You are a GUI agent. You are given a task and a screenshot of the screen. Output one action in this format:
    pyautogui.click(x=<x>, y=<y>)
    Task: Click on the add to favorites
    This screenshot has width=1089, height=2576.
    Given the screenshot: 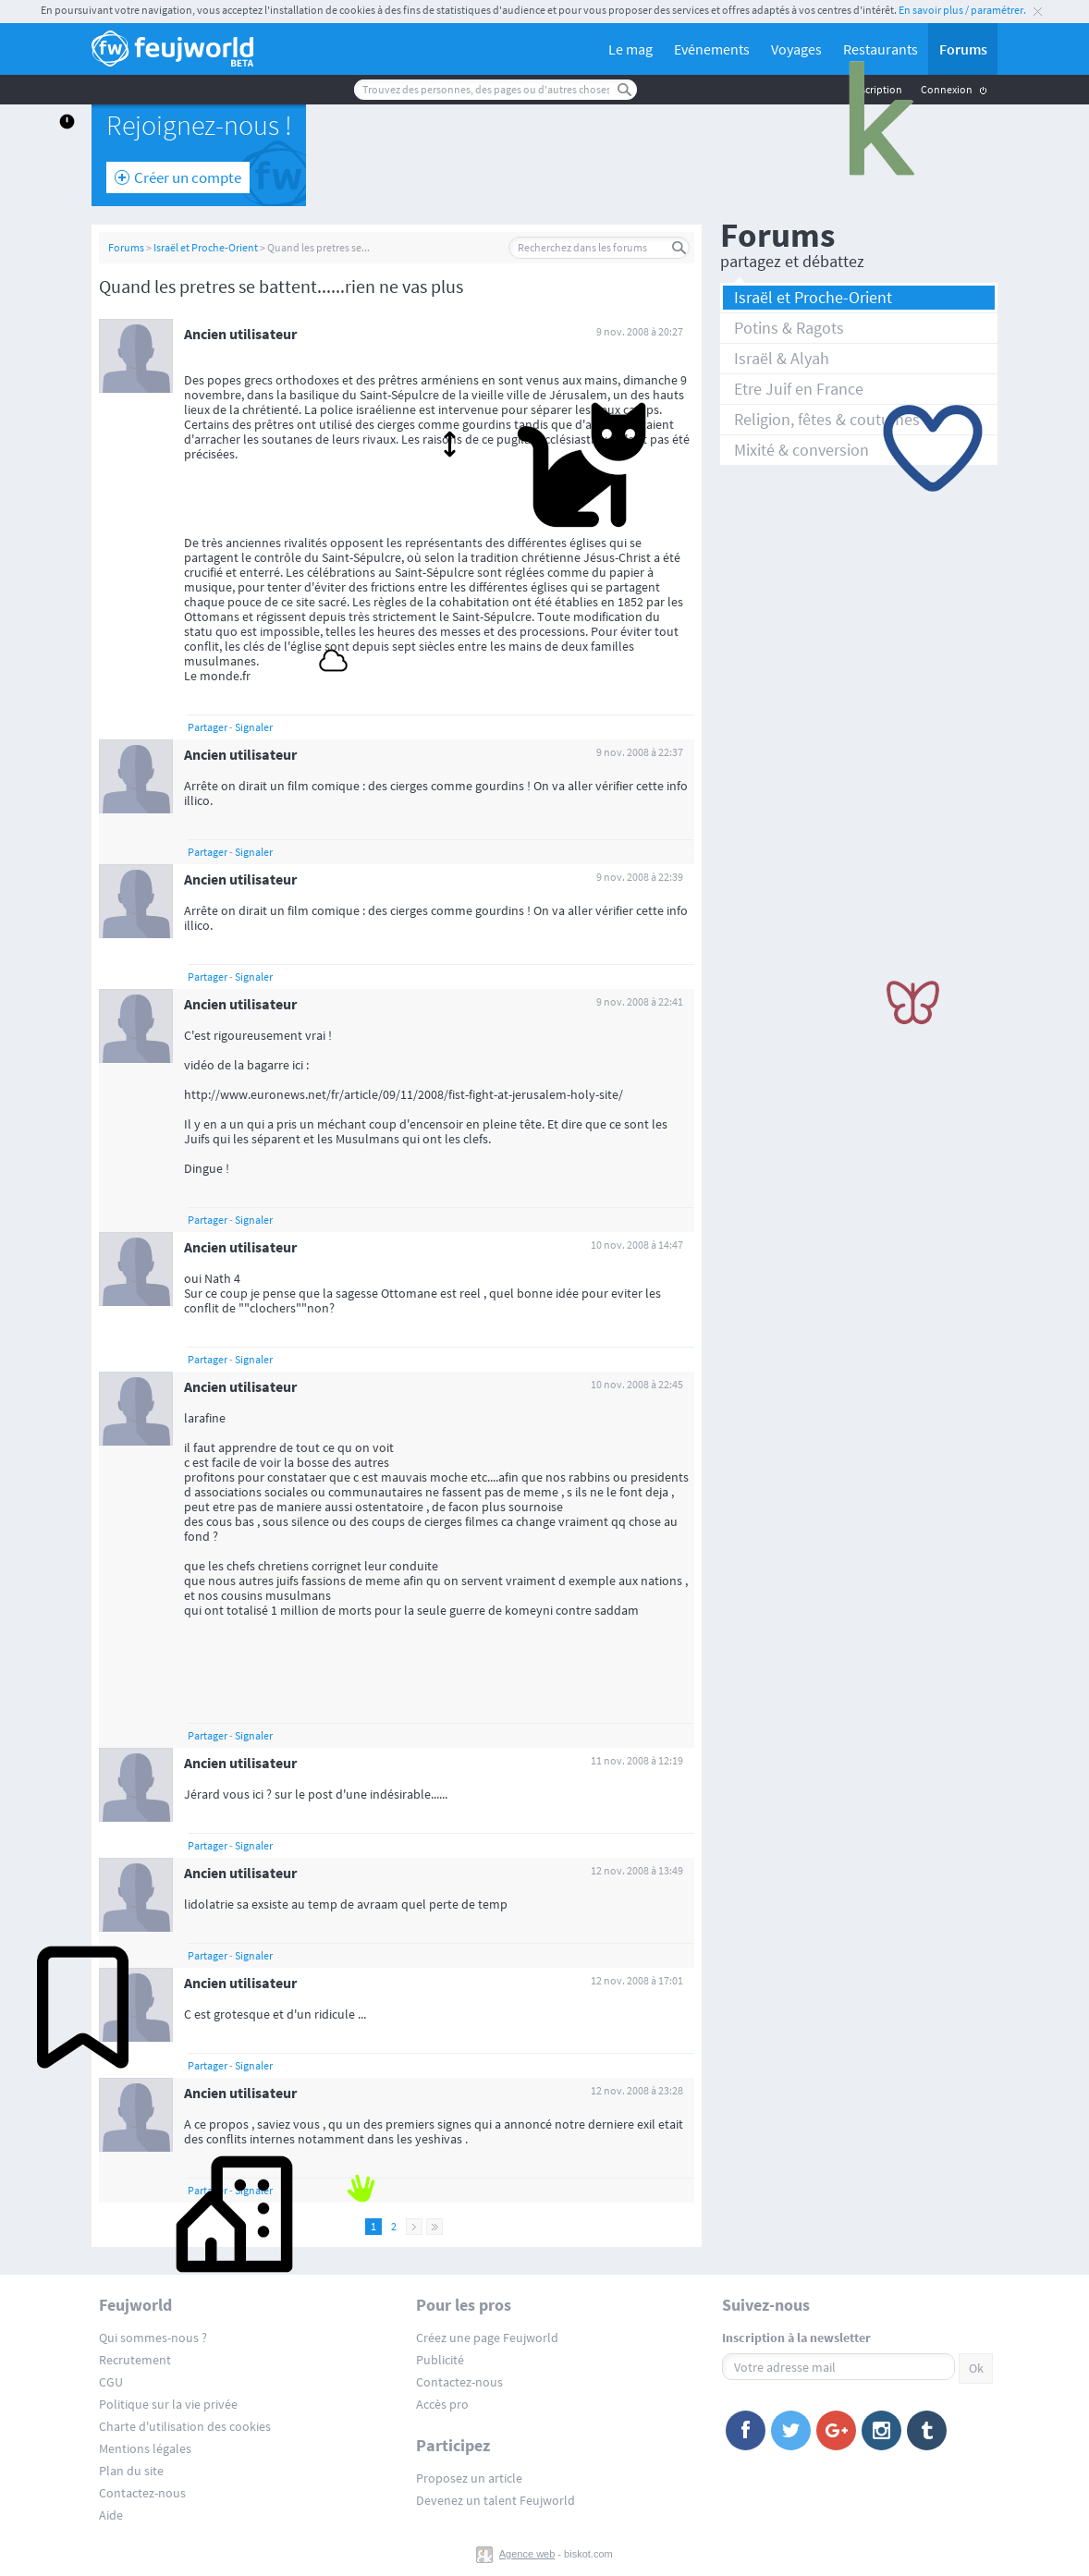 What is the action you would take?
    pyautogui.click(x=933, y=448)
    